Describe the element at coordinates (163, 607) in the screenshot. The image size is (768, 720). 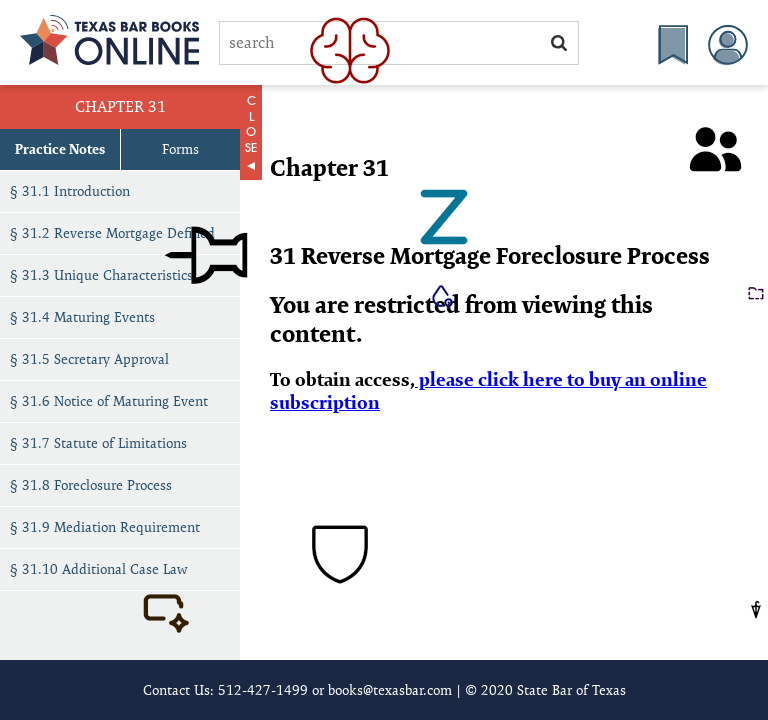
I see `battery charging with quick charge or boost mode` at that location.